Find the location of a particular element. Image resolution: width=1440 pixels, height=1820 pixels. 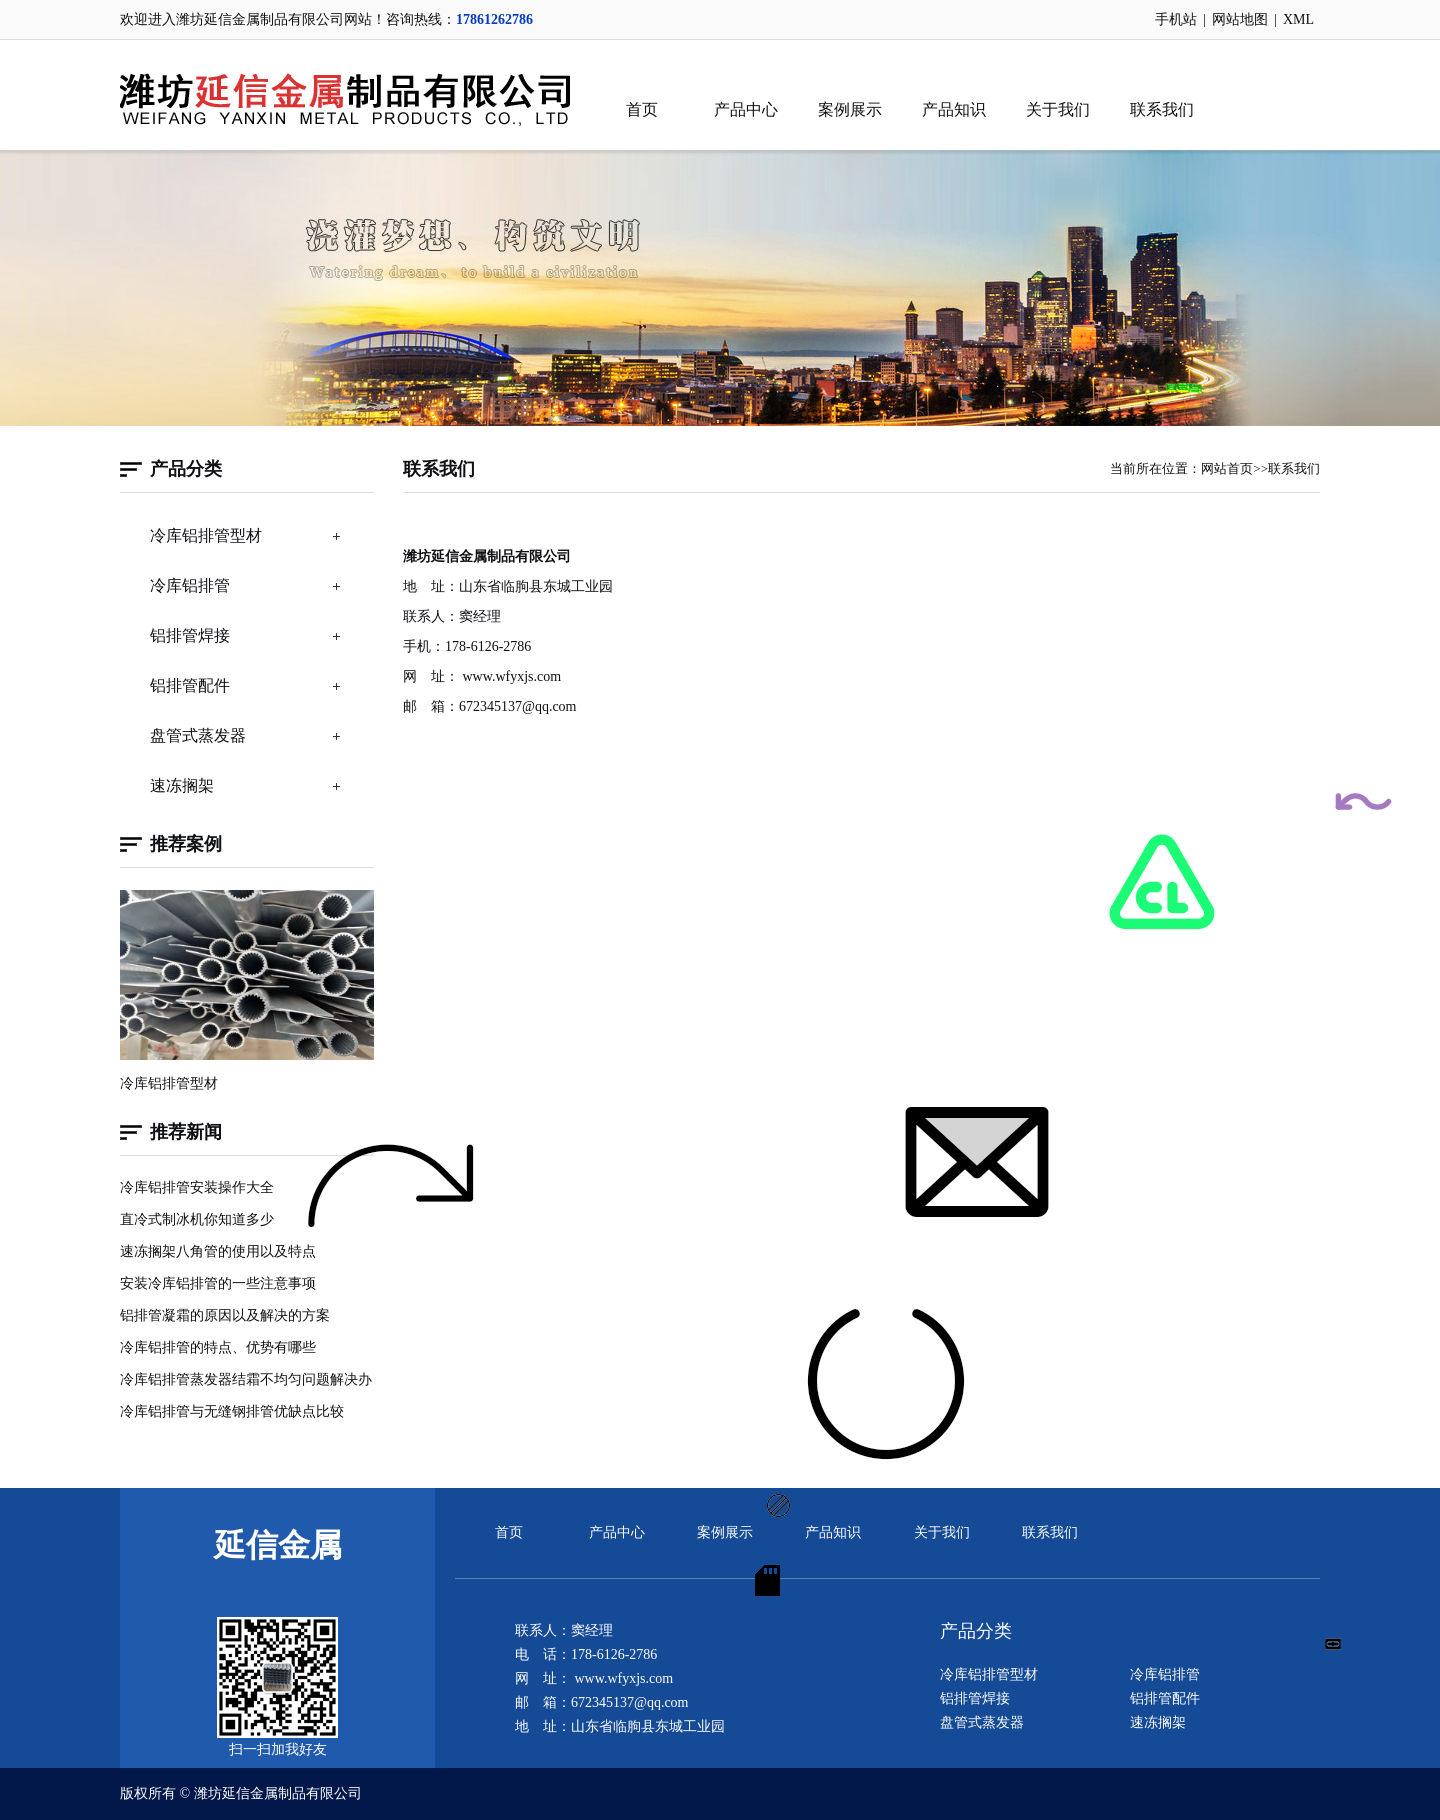

unlink or disconnect a shared resource is located at coordinates (1333, 1644).